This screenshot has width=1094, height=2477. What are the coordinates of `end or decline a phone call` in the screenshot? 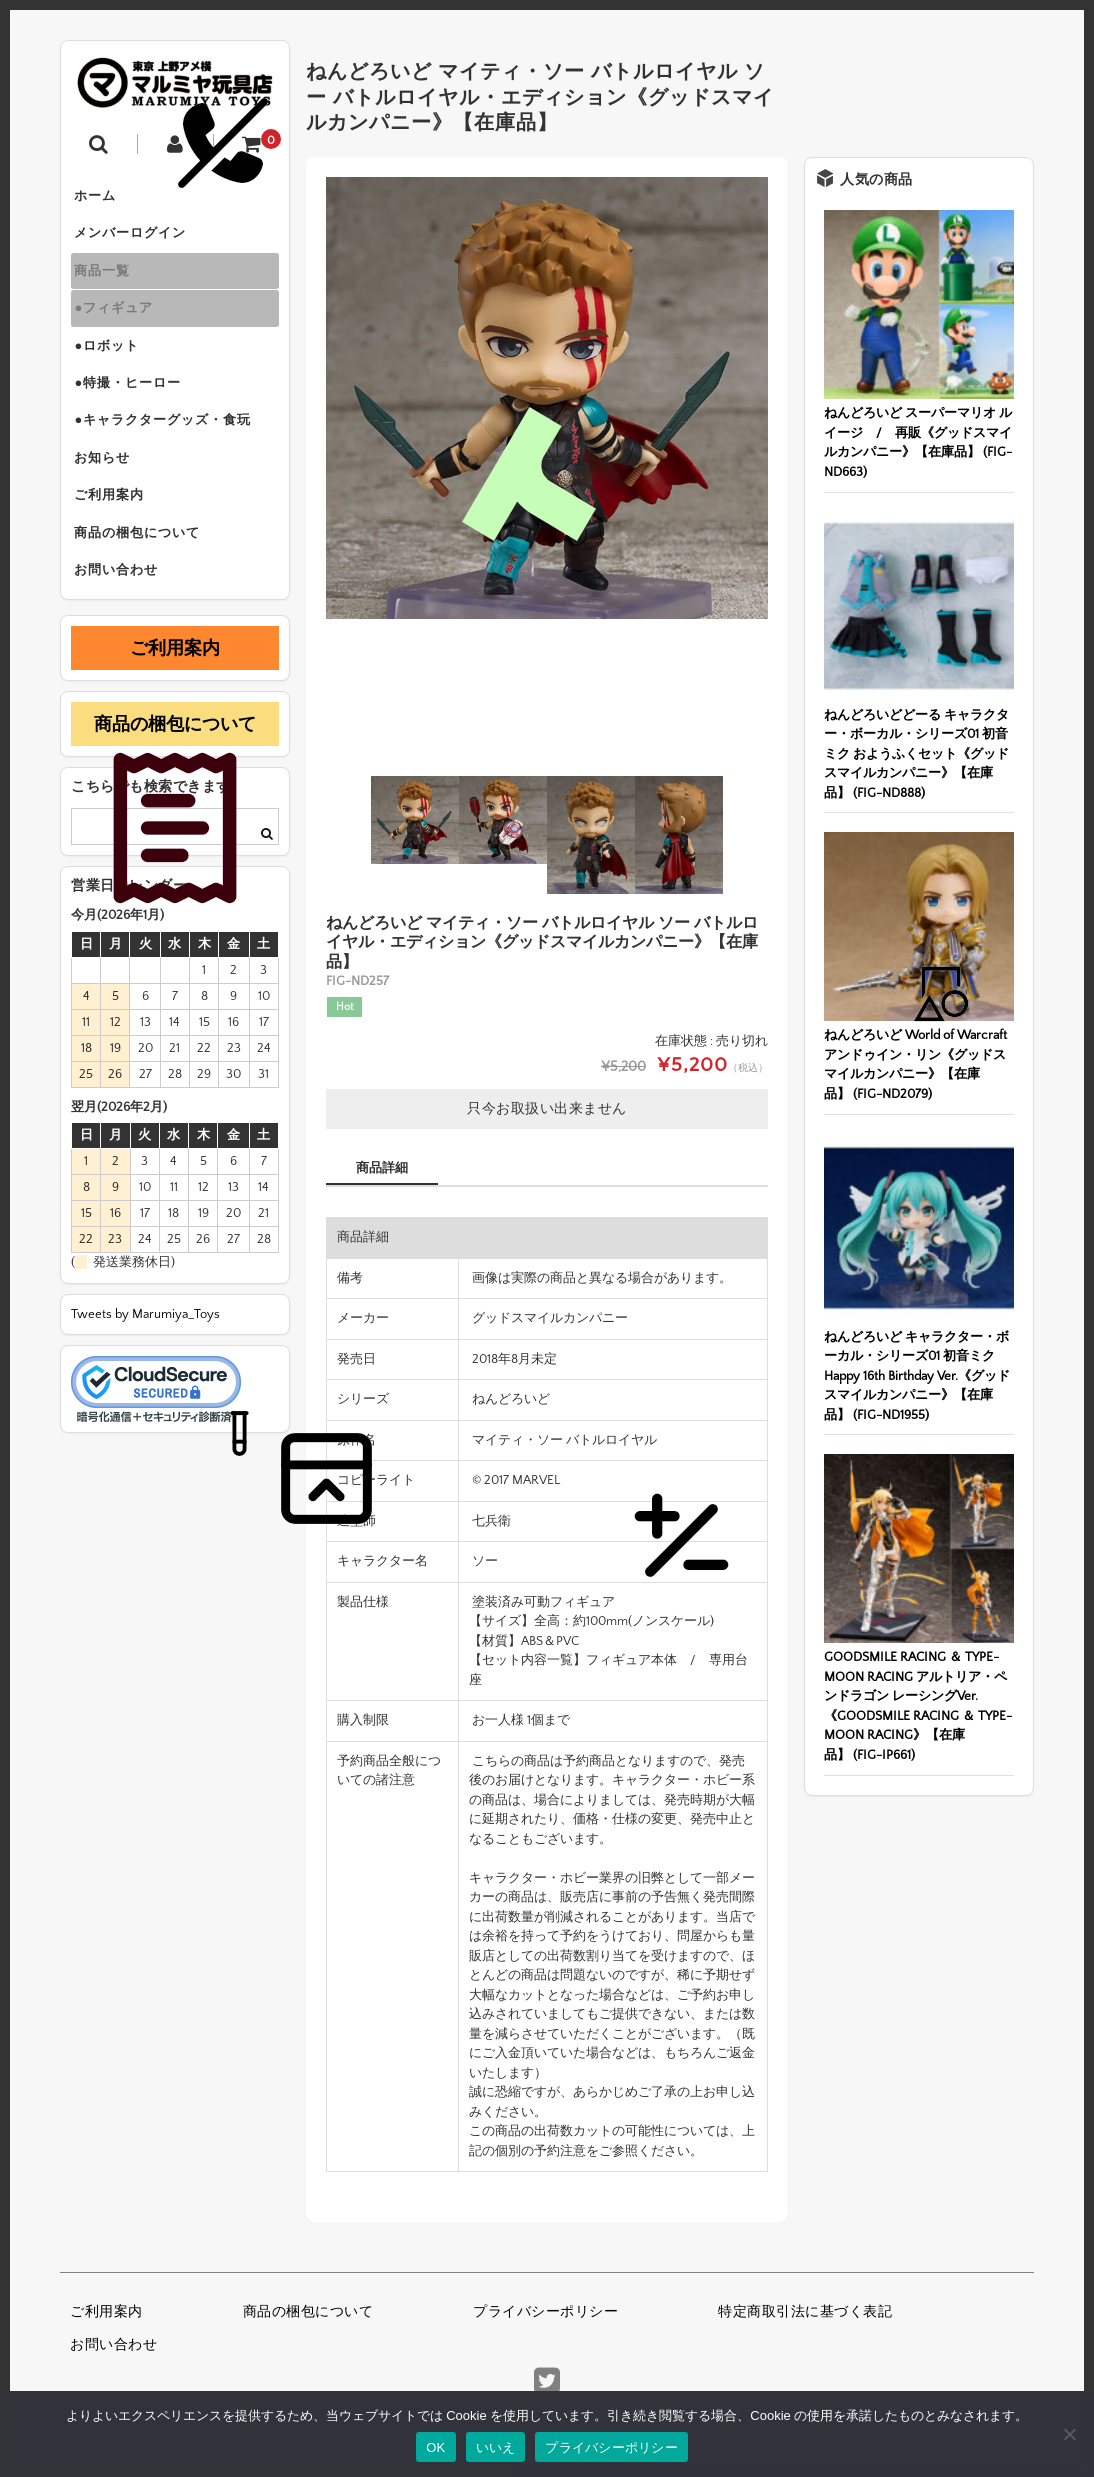 It's located at (223, 143).